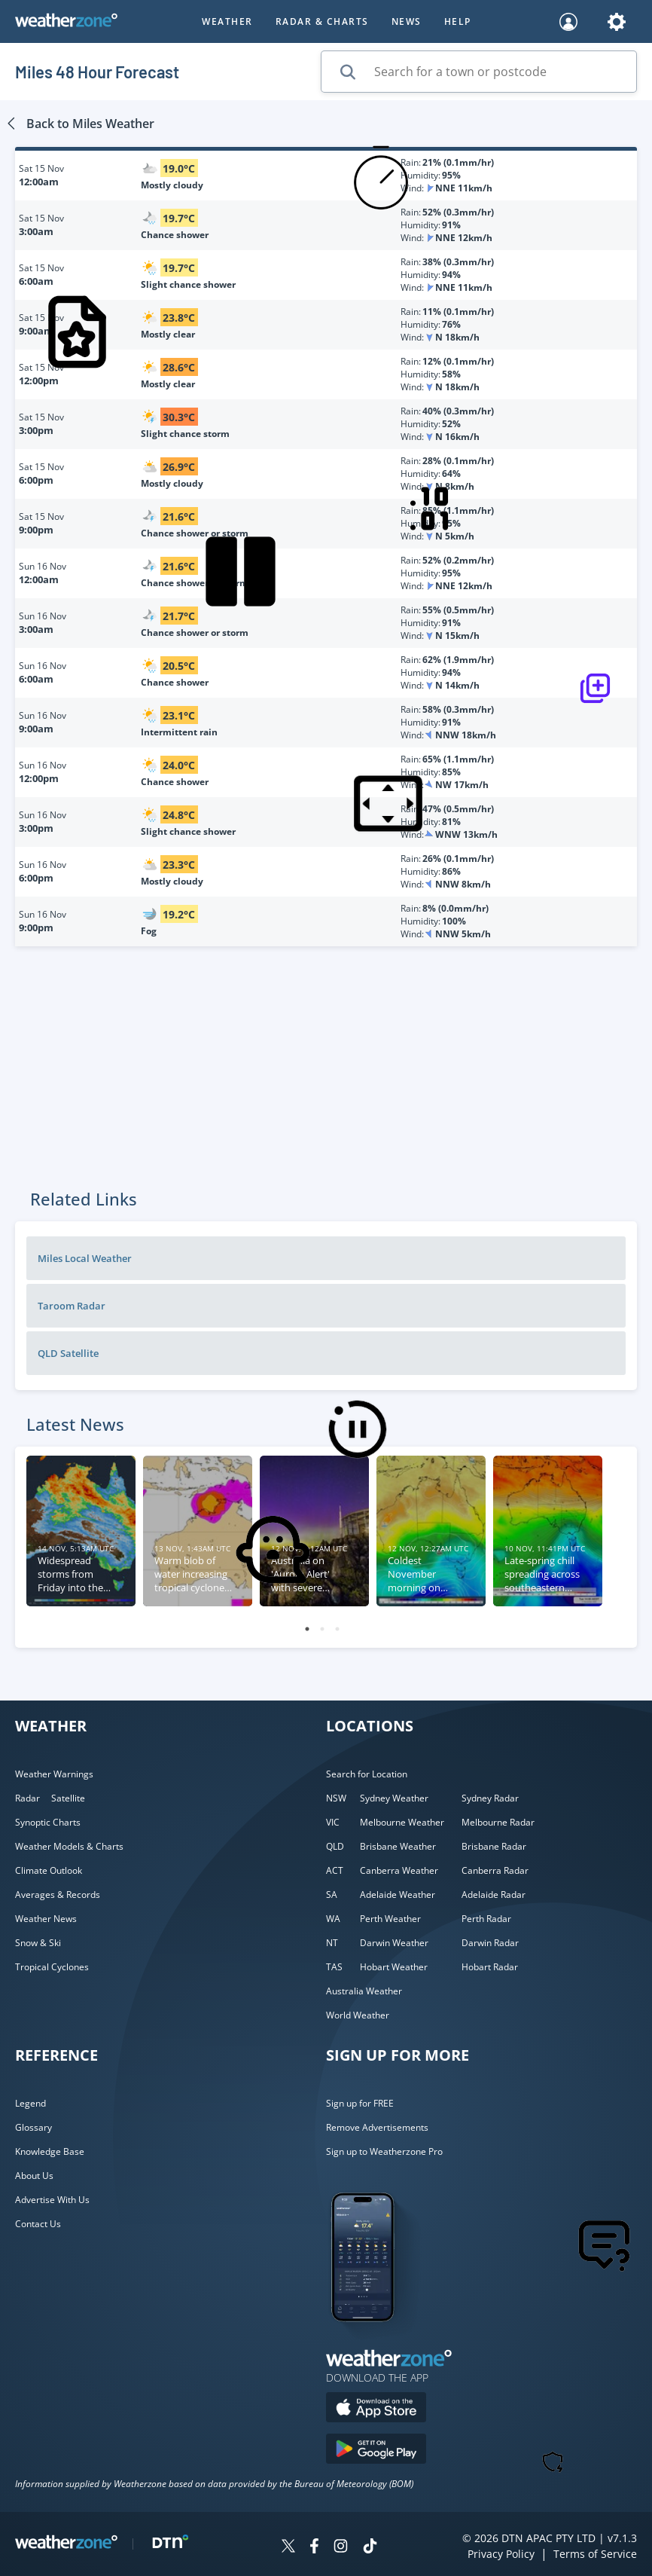  Describe the element at coordinates (604, 2243) in the screenshot. I see `access help or FAQ chat` at that location.